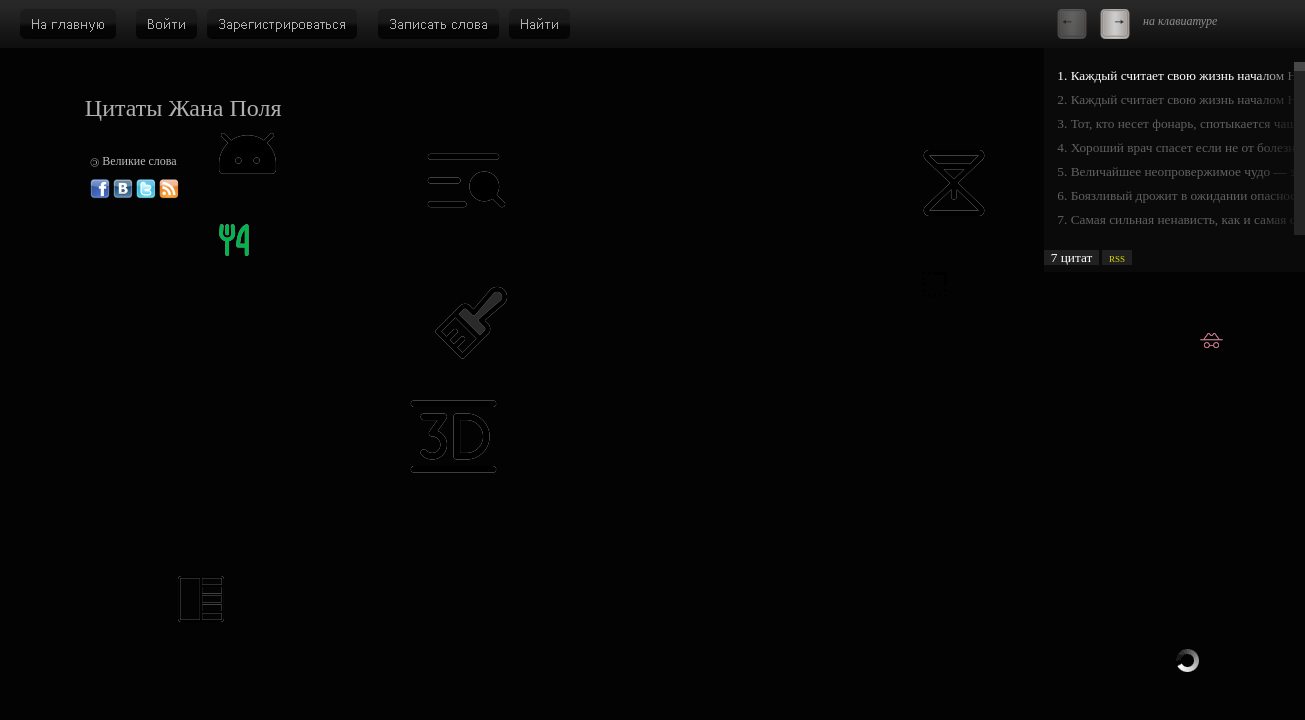 The image size is (1305, 720). What do you see at coordinates (934, 284) in the screenshot?
I see `adjust corner radius of a shape or element` at bounding box center [934, 284].